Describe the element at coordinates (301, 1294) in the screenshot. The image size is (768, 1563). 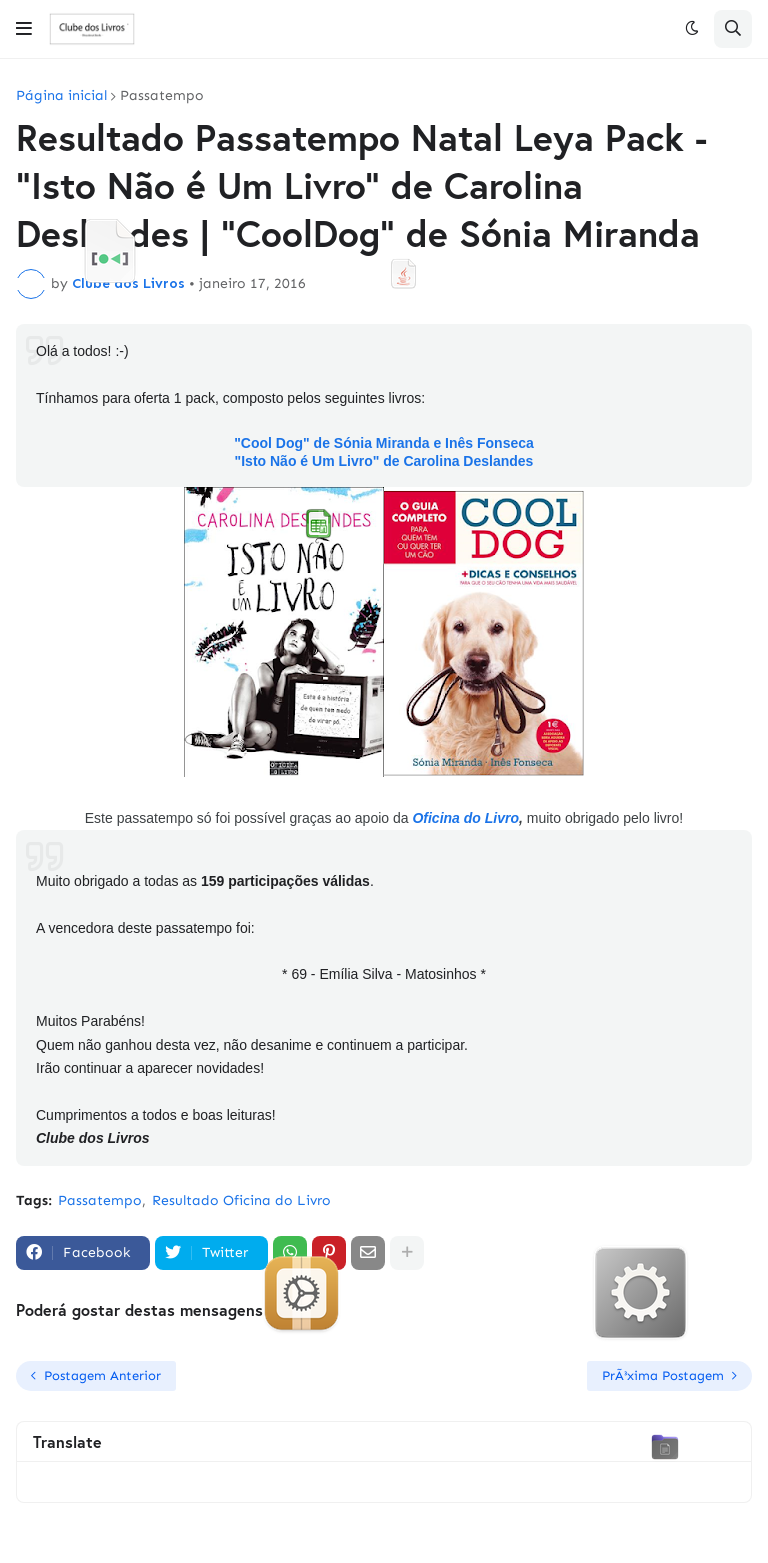
I see `a system component or runtime file` at that location.